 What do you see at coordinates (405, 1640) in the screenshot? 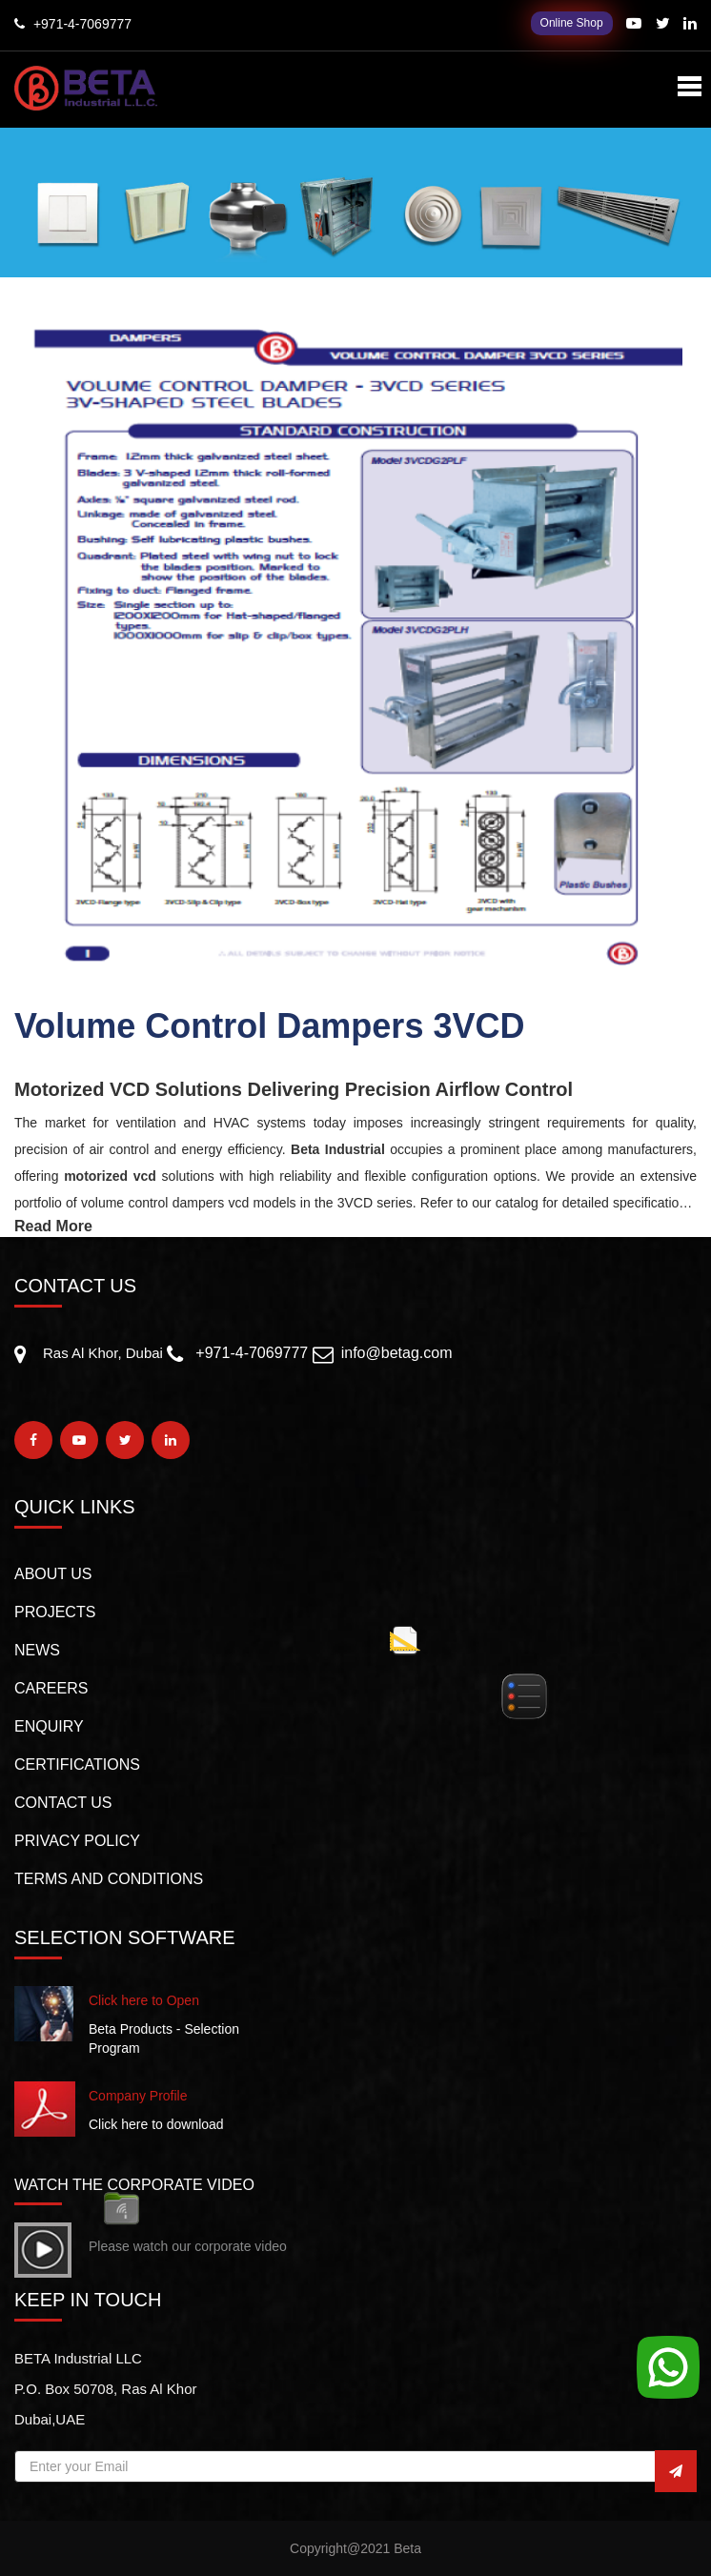
I see `configure page layout and formatting options` at bounding box center [405, 1640].